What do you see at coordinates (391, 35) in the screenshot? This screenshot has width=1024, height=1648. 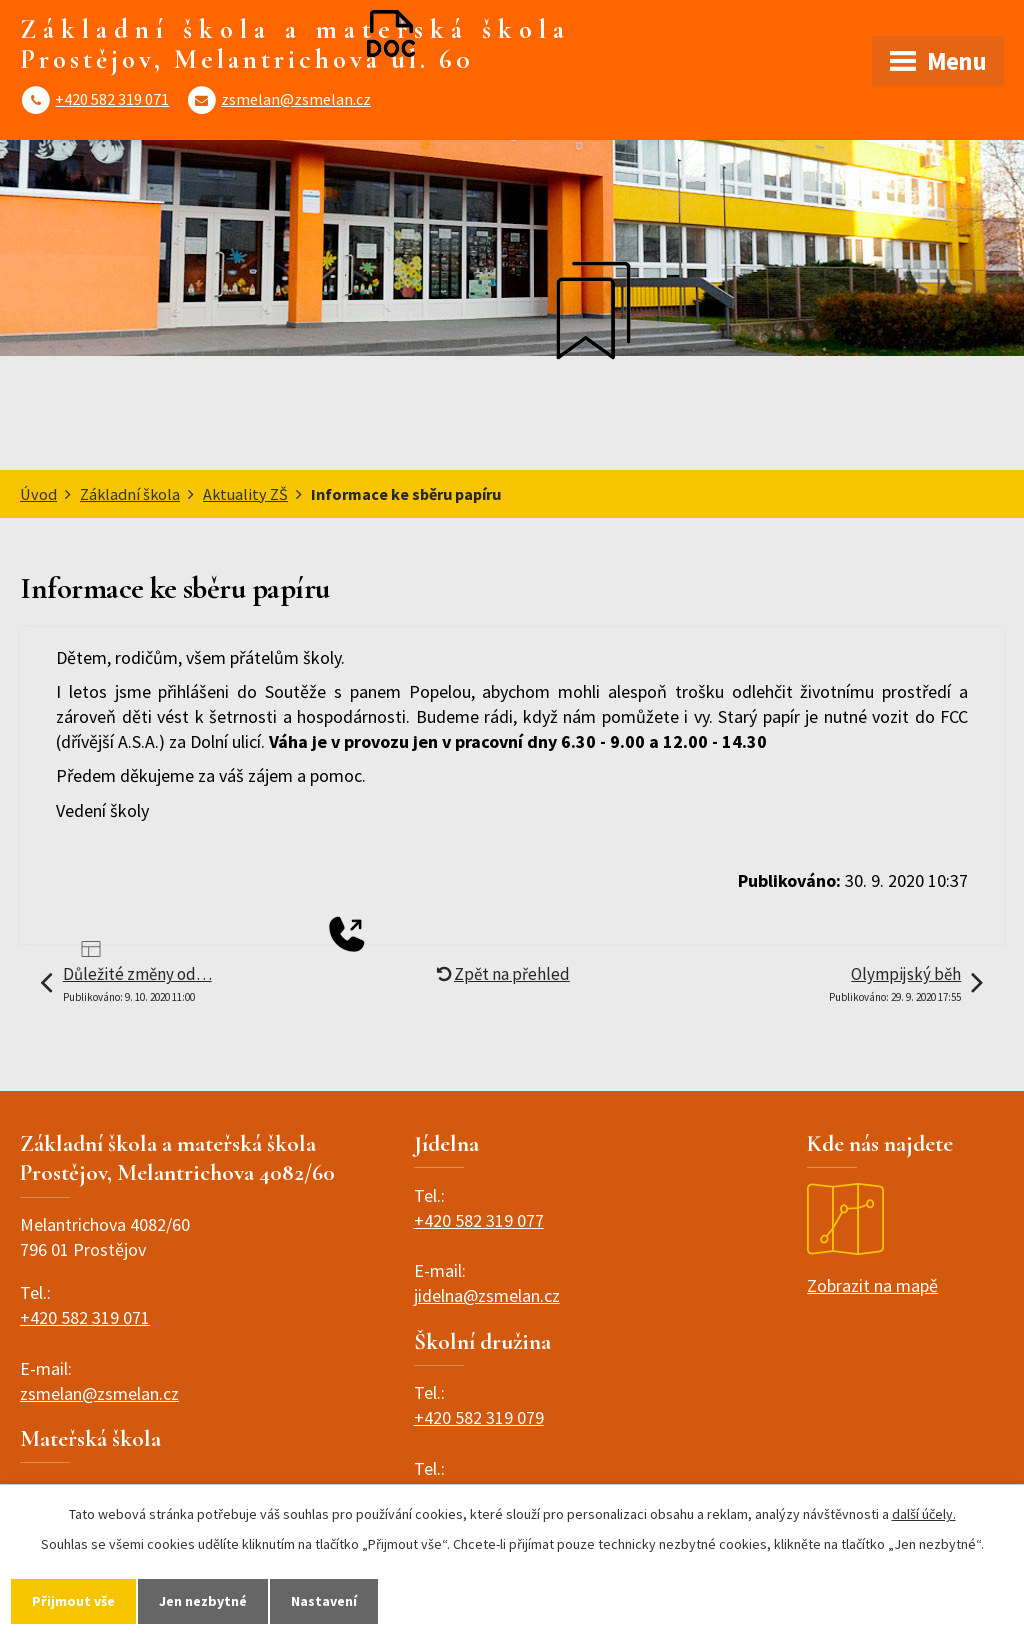 I see `open a document file` at bounding box center [391, 35].